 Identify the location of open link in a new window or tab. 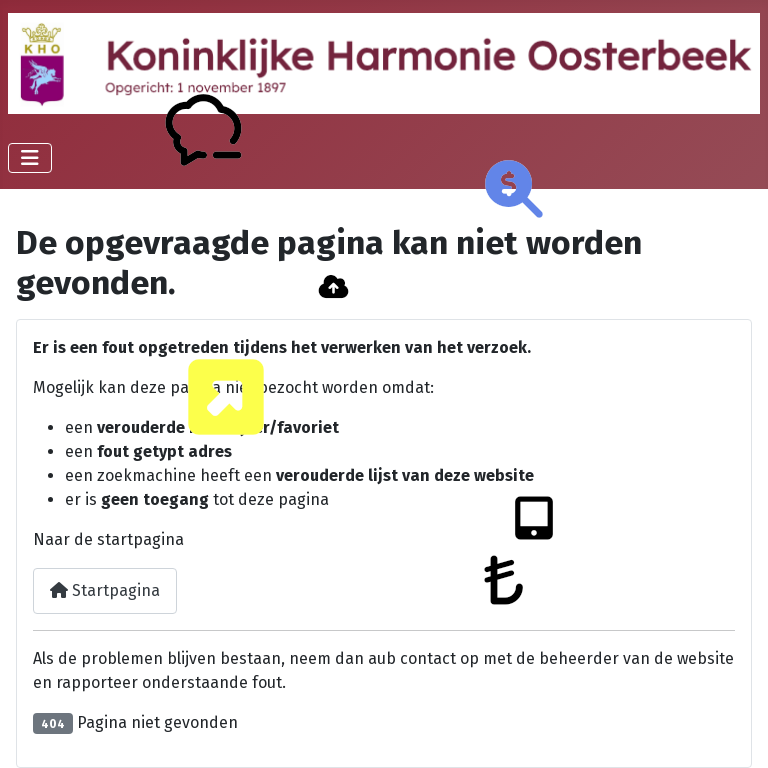
(226, 397).